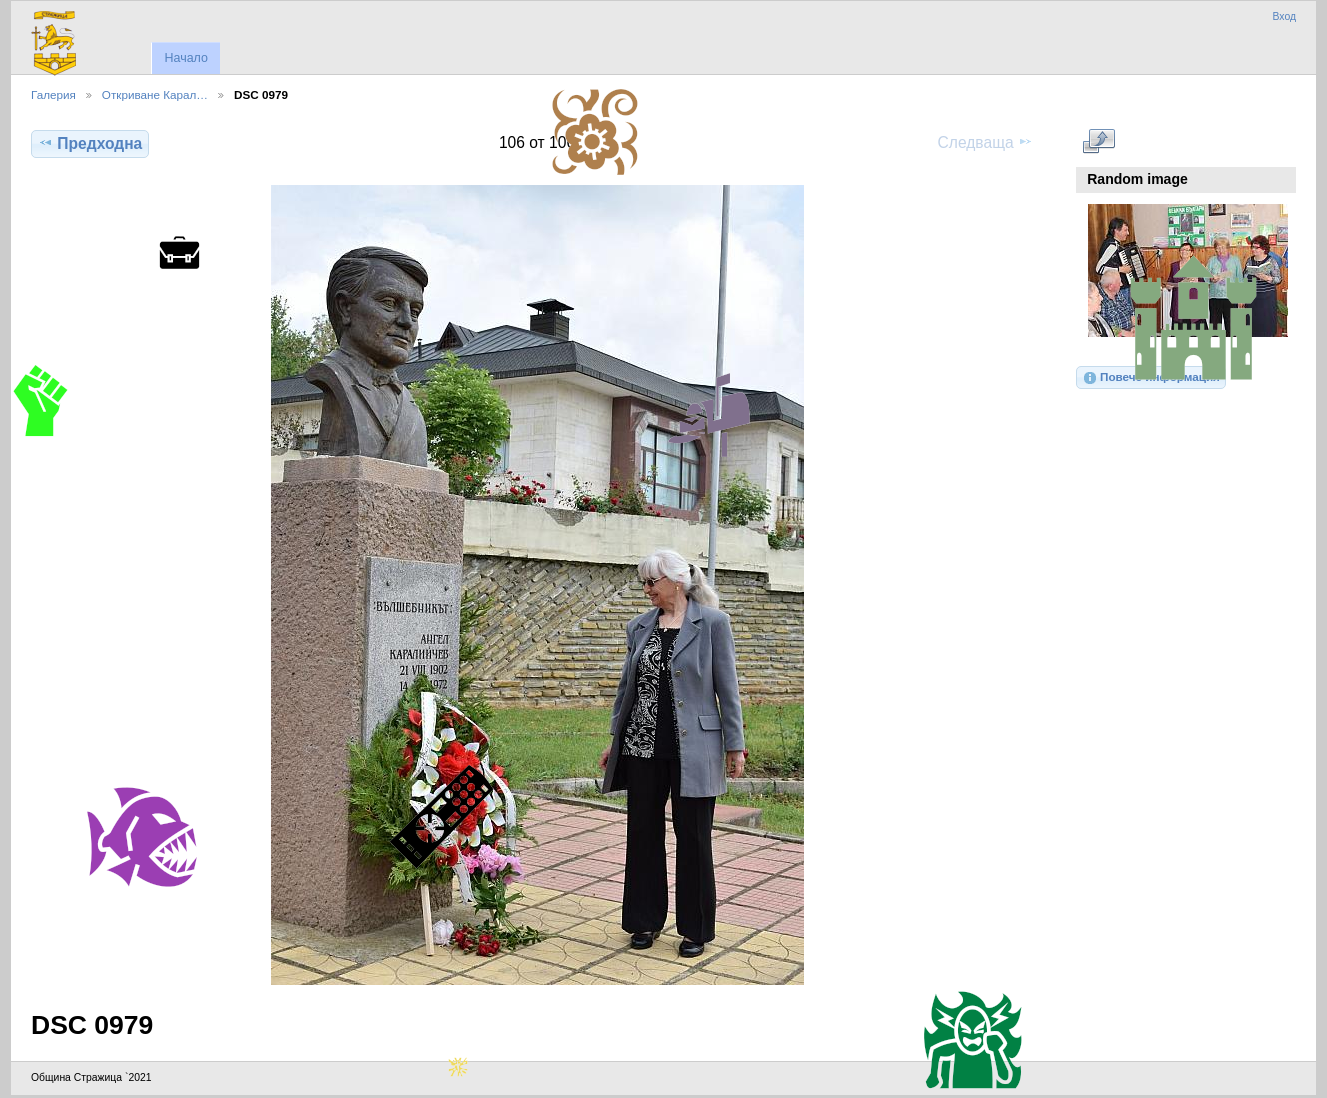  I want to click on indicates a dangerous creature or hazard in a game, so click(142, 837).